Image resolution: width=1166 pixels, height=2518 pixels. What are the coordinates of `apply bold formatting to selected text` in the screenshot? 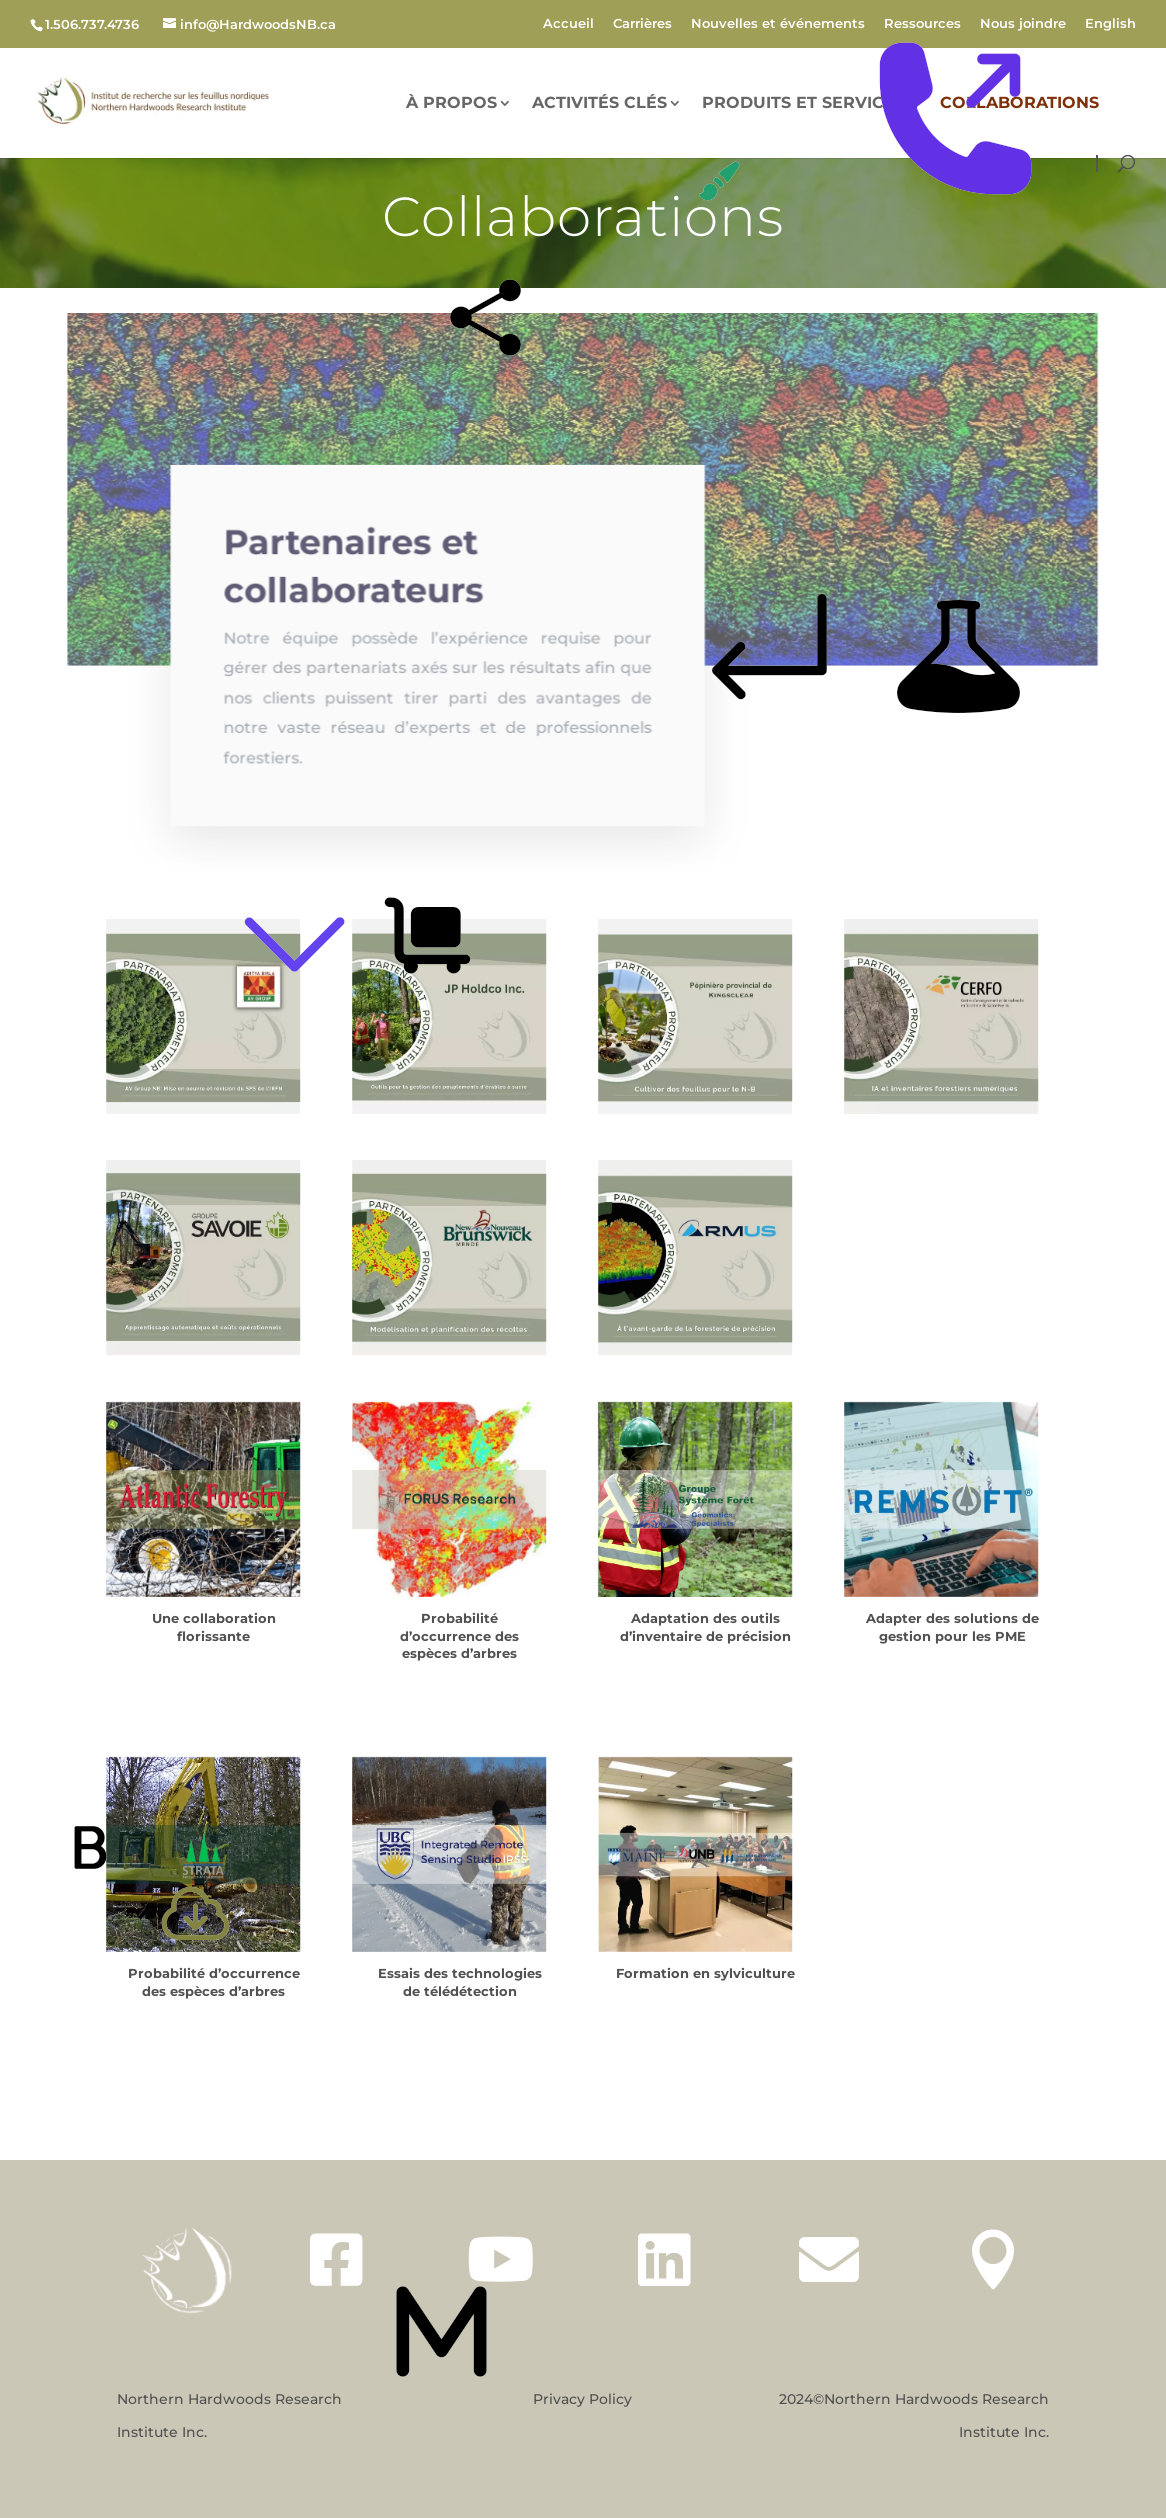 It's located at (90, 1847).